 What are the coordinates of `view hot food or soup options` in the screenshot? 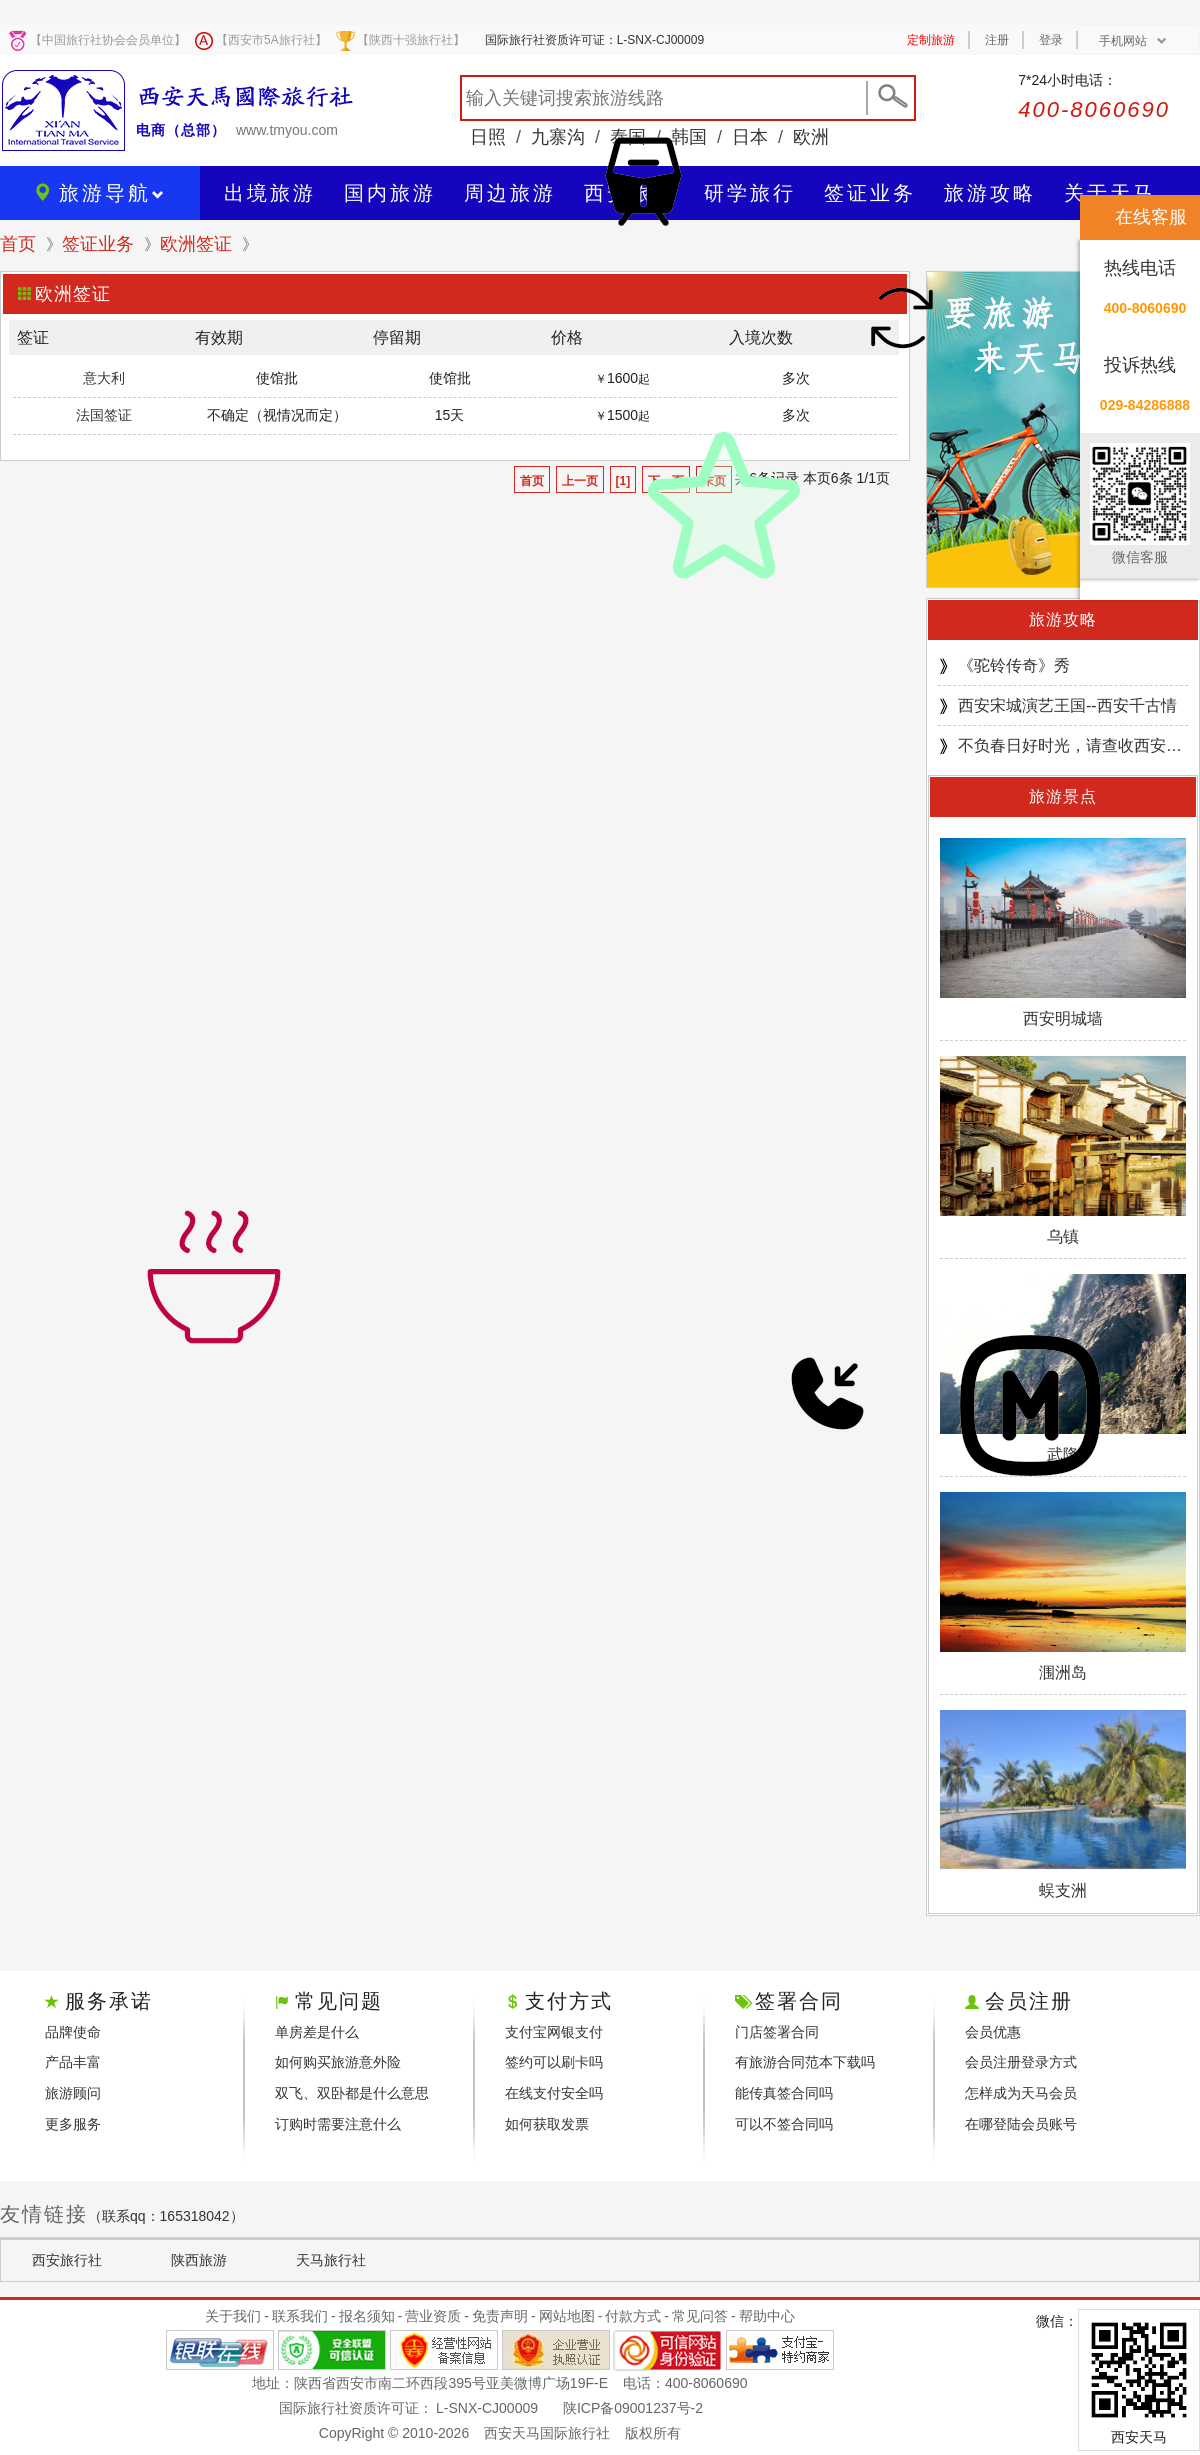 It's located at (214, 1277).